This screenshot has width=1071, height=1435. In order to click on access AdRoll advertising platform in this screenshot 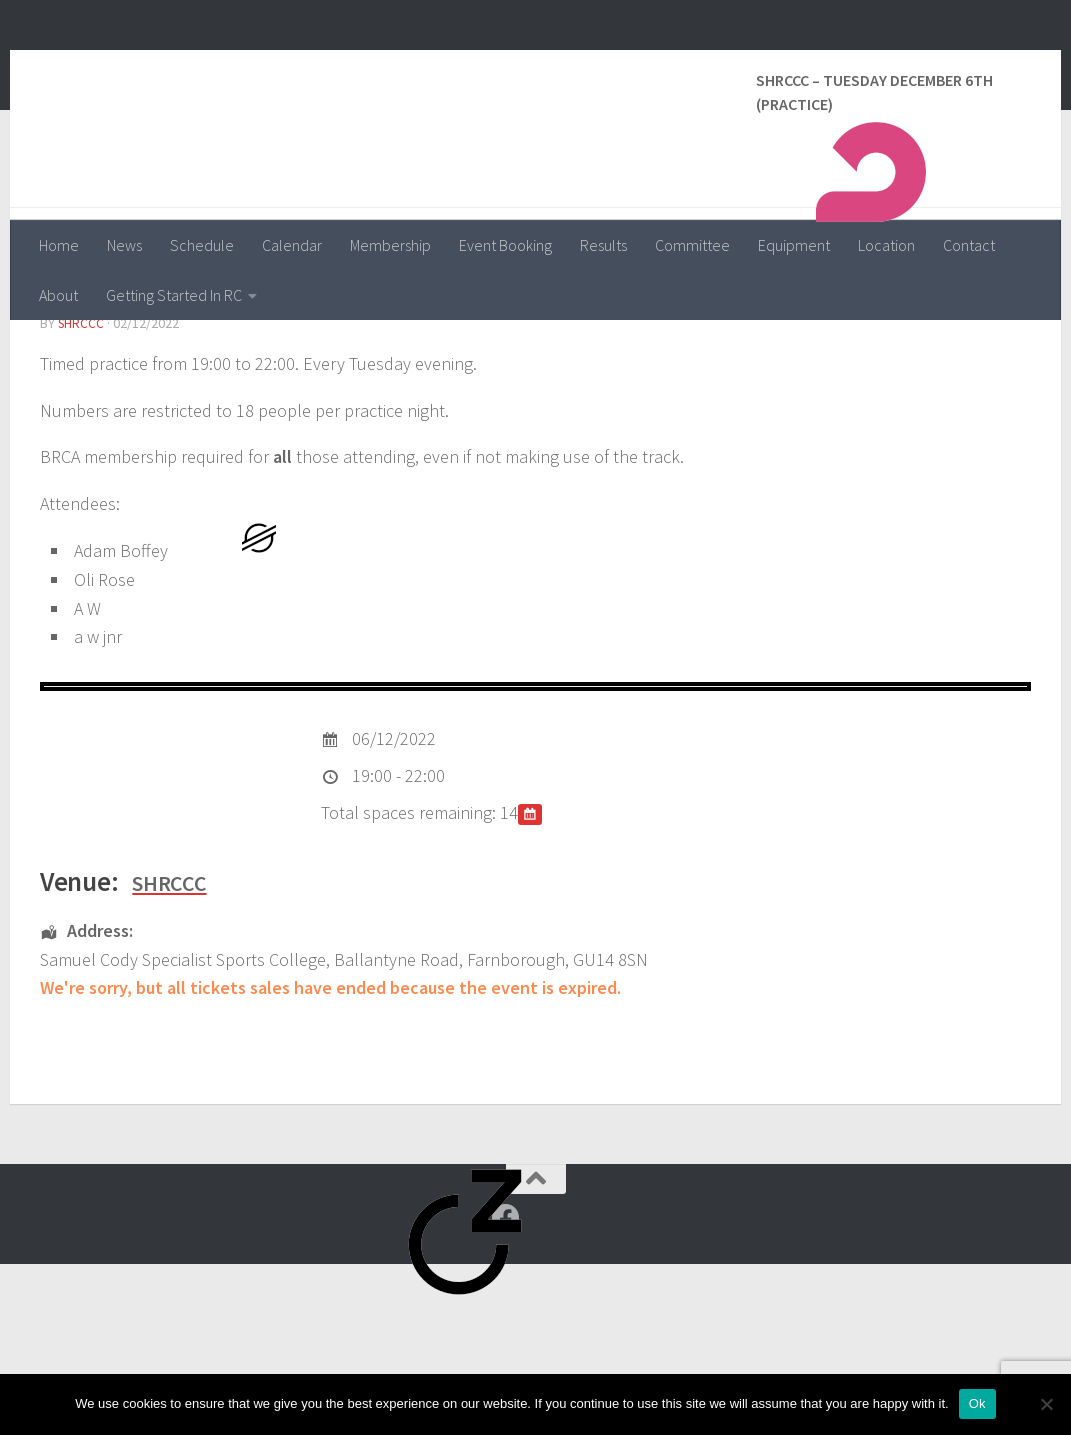, I will do `click(871, 172)`.